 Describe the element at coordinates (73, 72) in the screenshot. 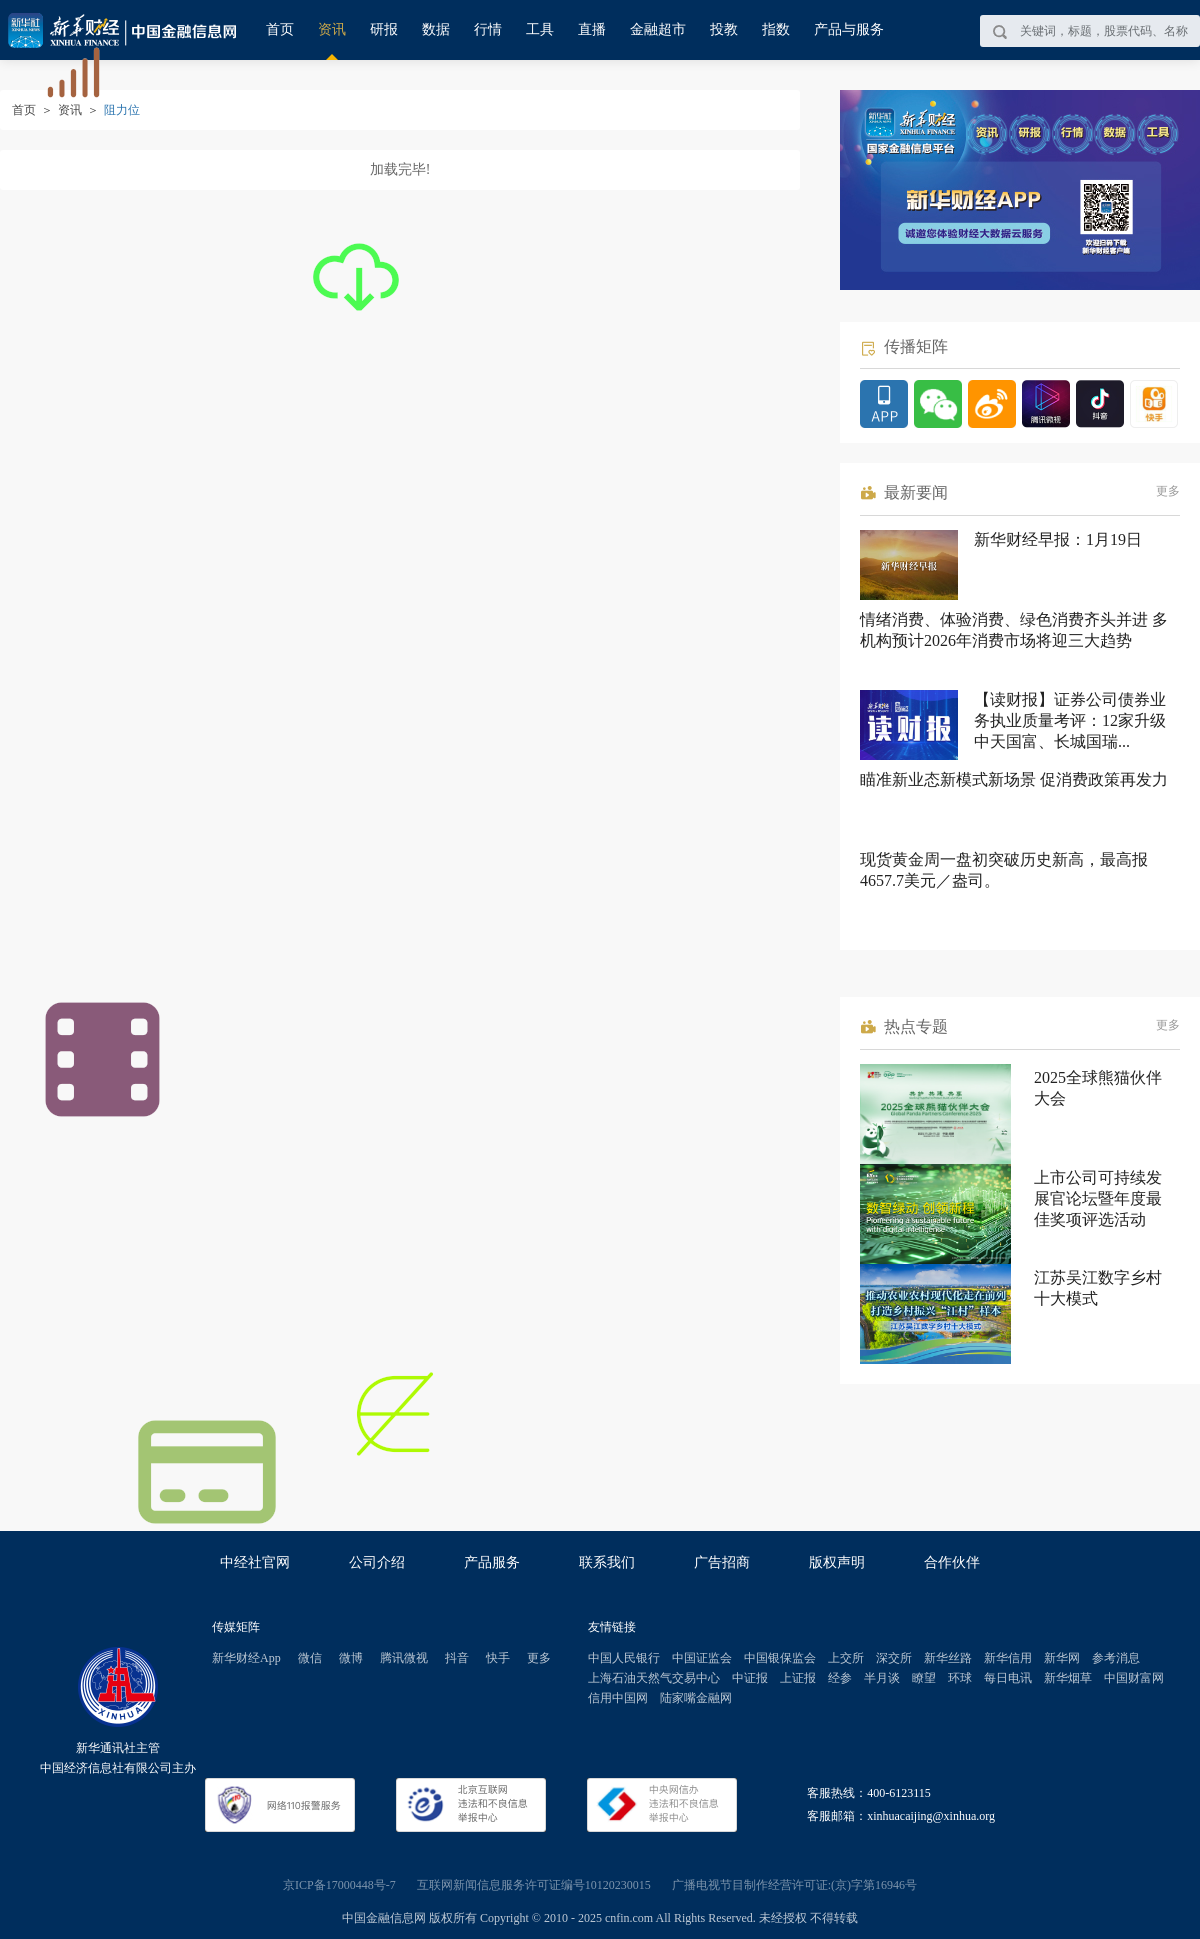

I see `indicates full signal strength` at that location.